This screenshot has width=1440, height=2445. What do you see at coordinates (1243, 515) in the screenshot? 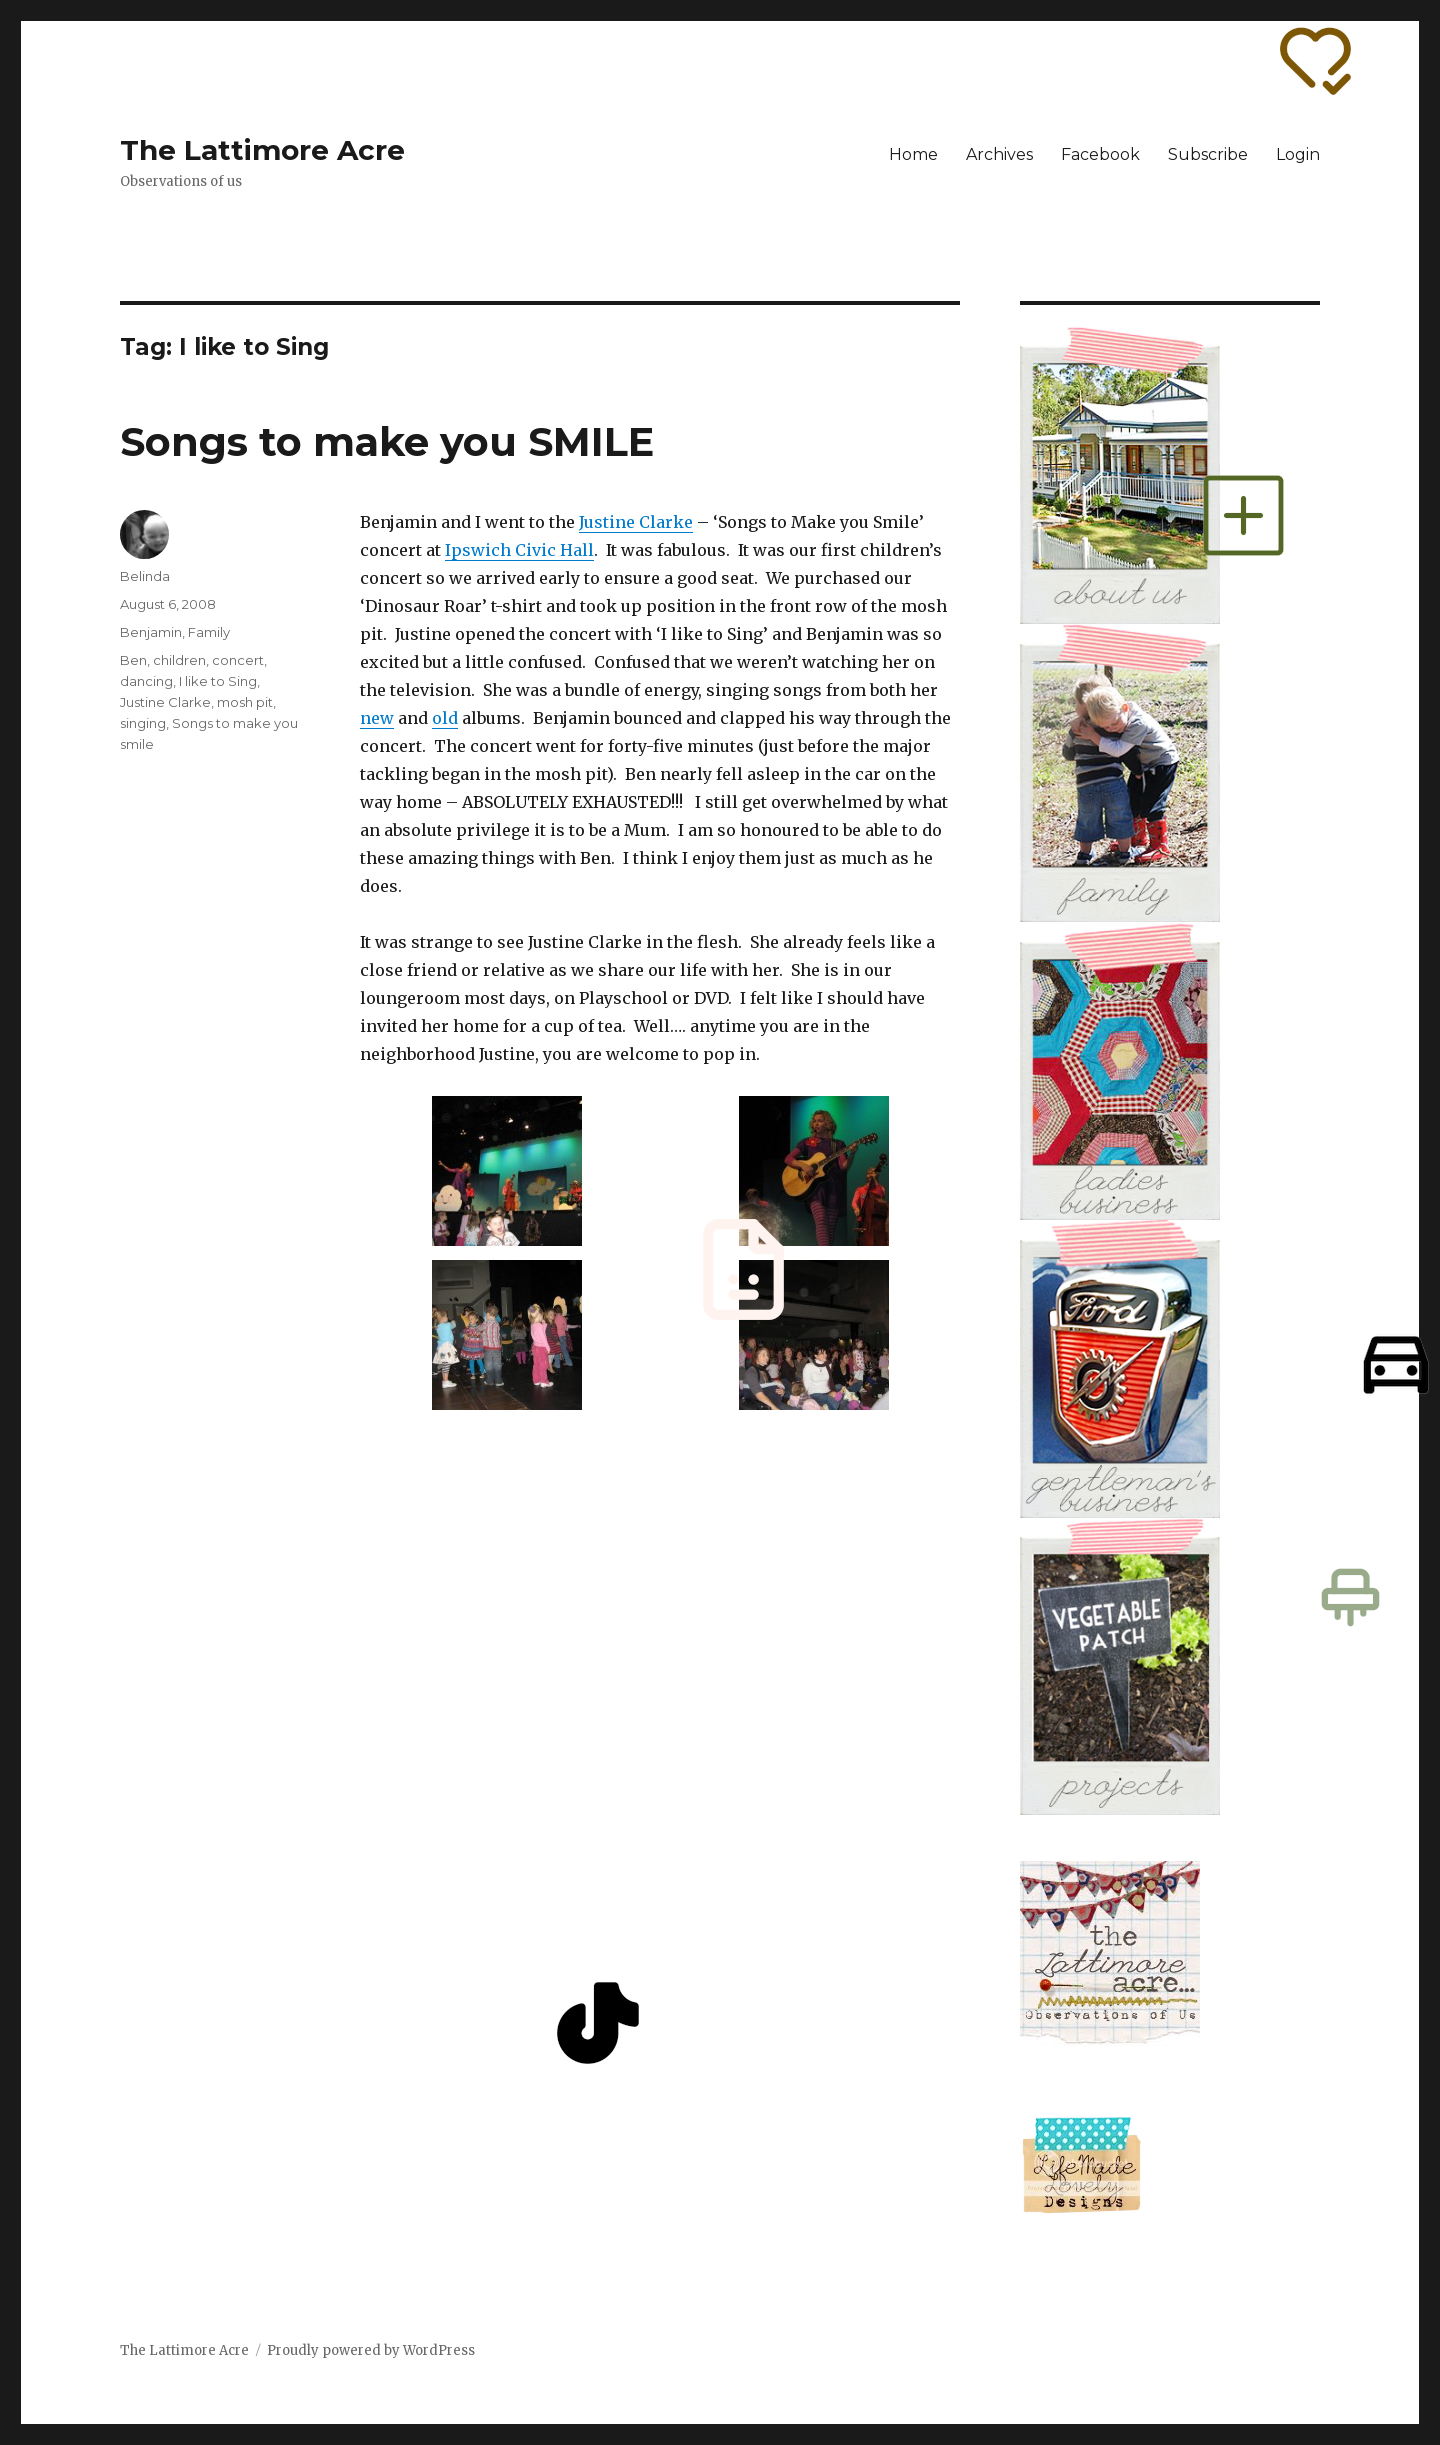
I see `add a new item or entry` at bounding box center [1243, 515].